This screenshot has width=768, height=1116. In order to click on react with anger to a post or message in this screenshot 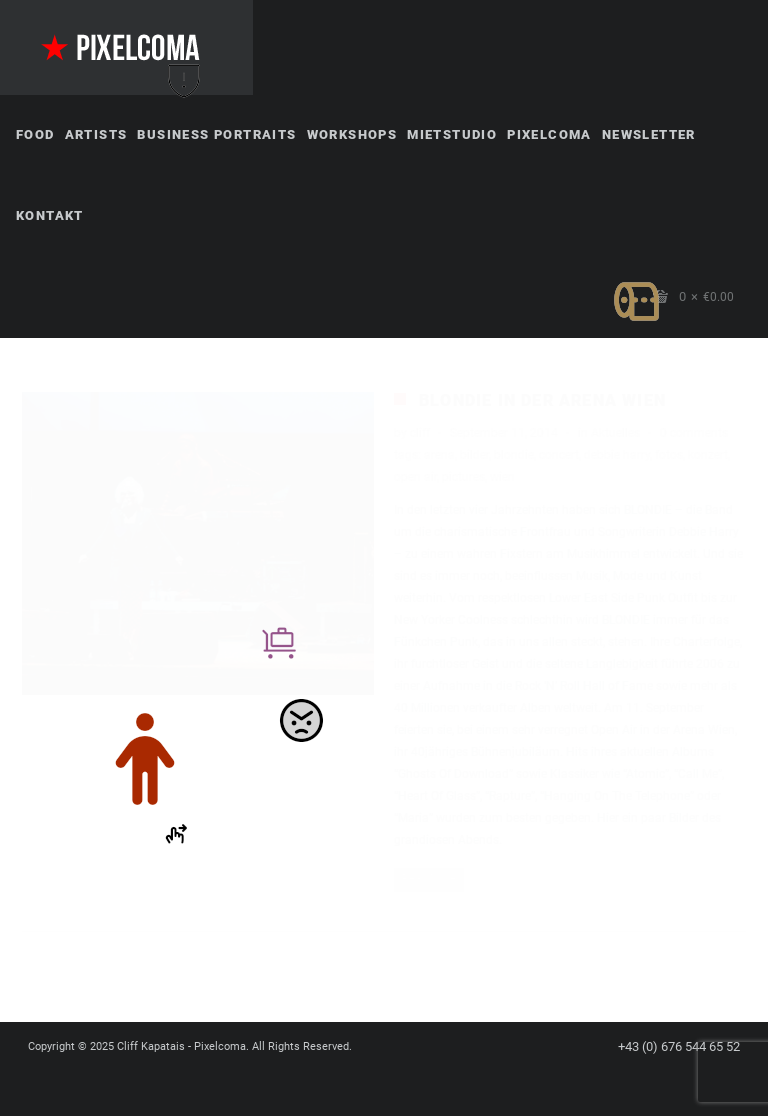, I will do `click(301, 720)`.